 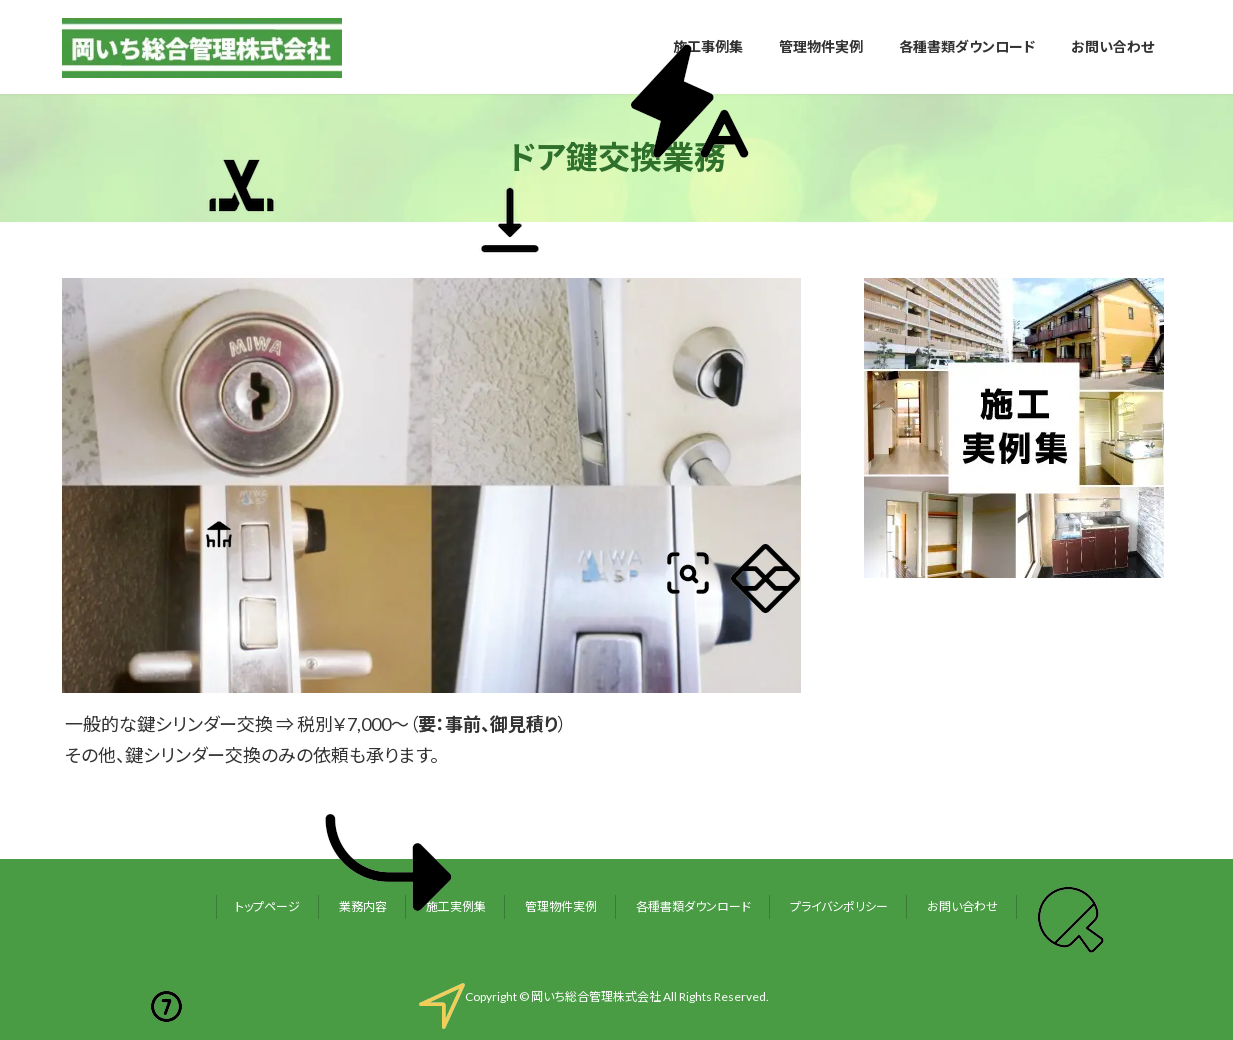 What do you see at coordinates (687, 105) in the screenshot?
I see `enable auto-flash mode for camera` at bounding box center [687, 105].